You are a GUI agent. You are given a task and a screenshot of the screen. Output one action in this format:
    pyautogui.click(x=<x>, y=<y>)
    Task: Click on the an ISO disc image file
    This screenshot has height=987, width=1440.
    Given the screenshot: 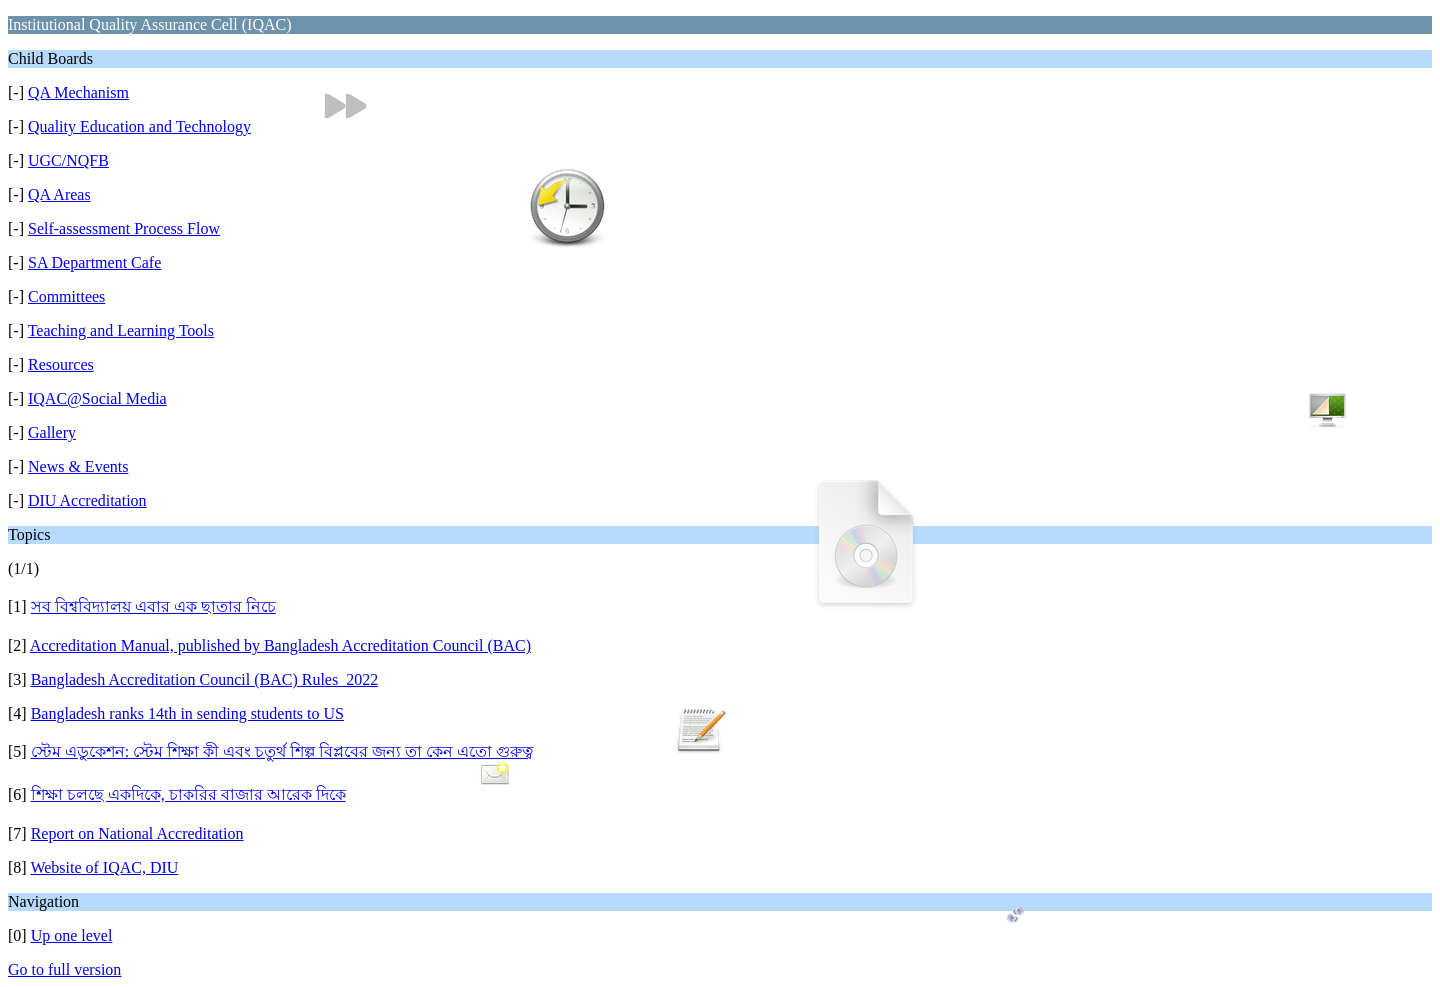 What is the action you would take?
    pyautogui.click(x=866, y=544)
    